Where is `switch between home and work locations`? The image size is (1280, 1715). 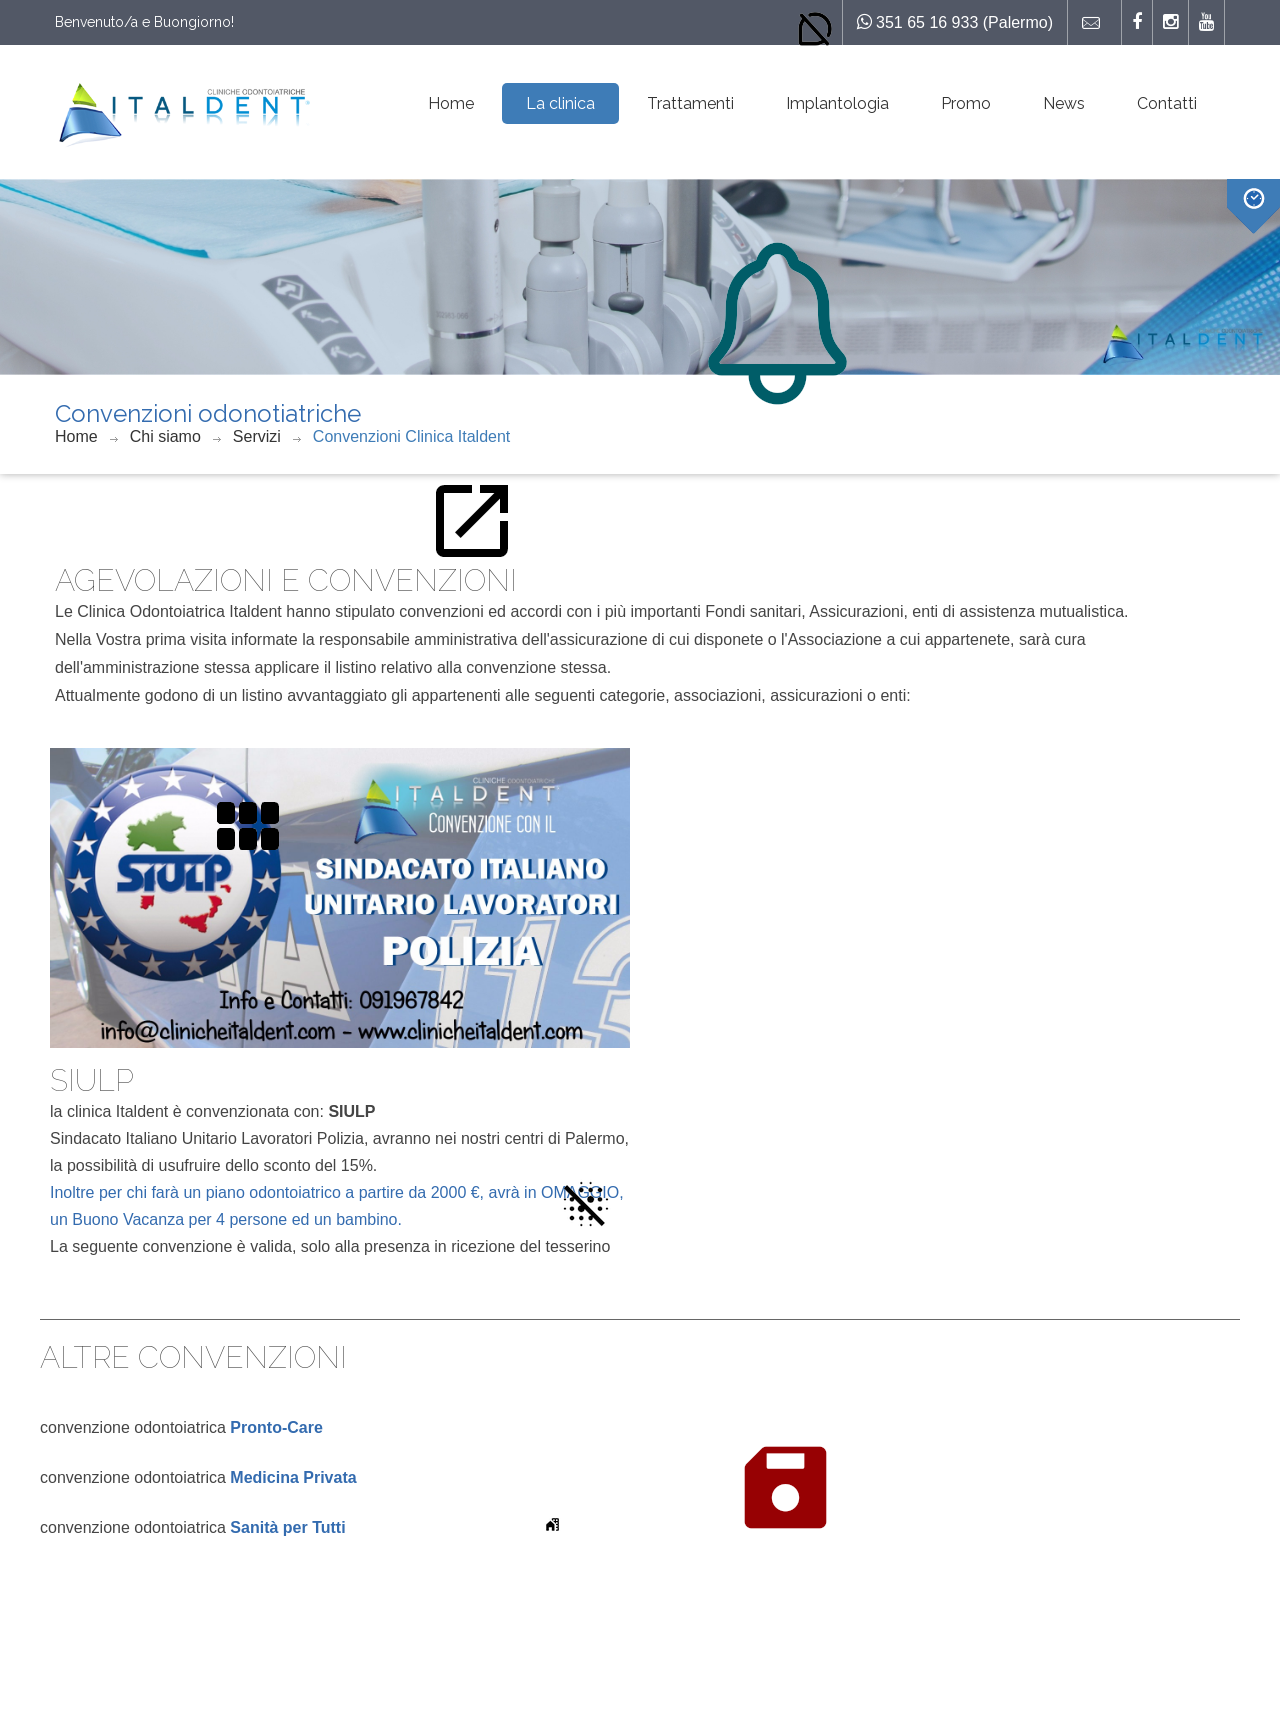
switch between home and work locations is located at coordinates (552, 1524).